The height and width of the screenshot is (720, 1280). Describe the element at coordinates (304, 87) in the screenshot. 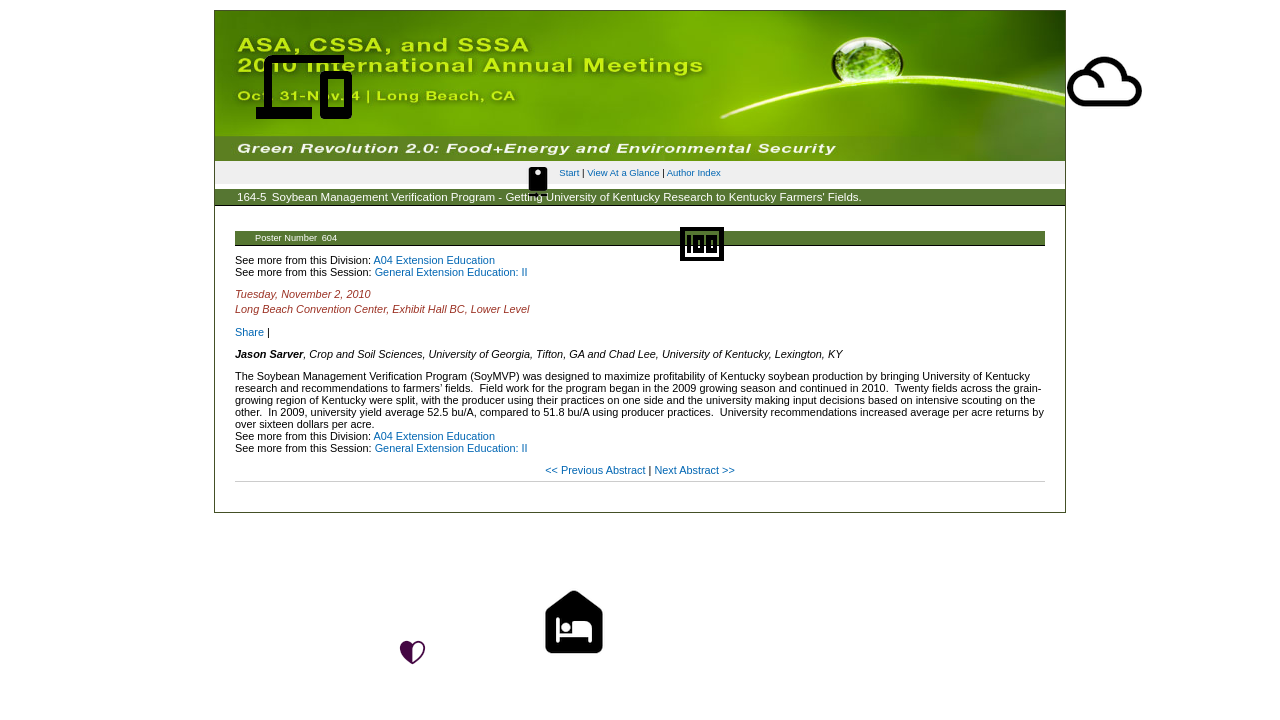

I see `manage connected devices` at that location.